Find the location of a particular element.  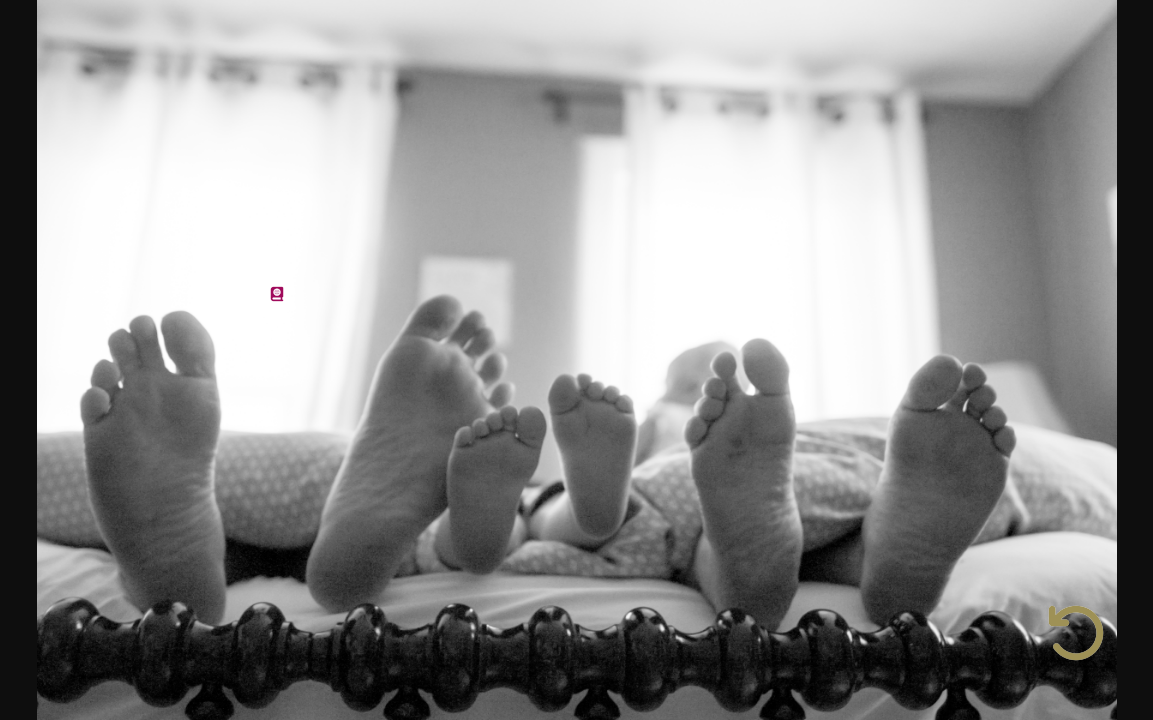

access world atlas or geographic reference is located at coordinates (277, 294).